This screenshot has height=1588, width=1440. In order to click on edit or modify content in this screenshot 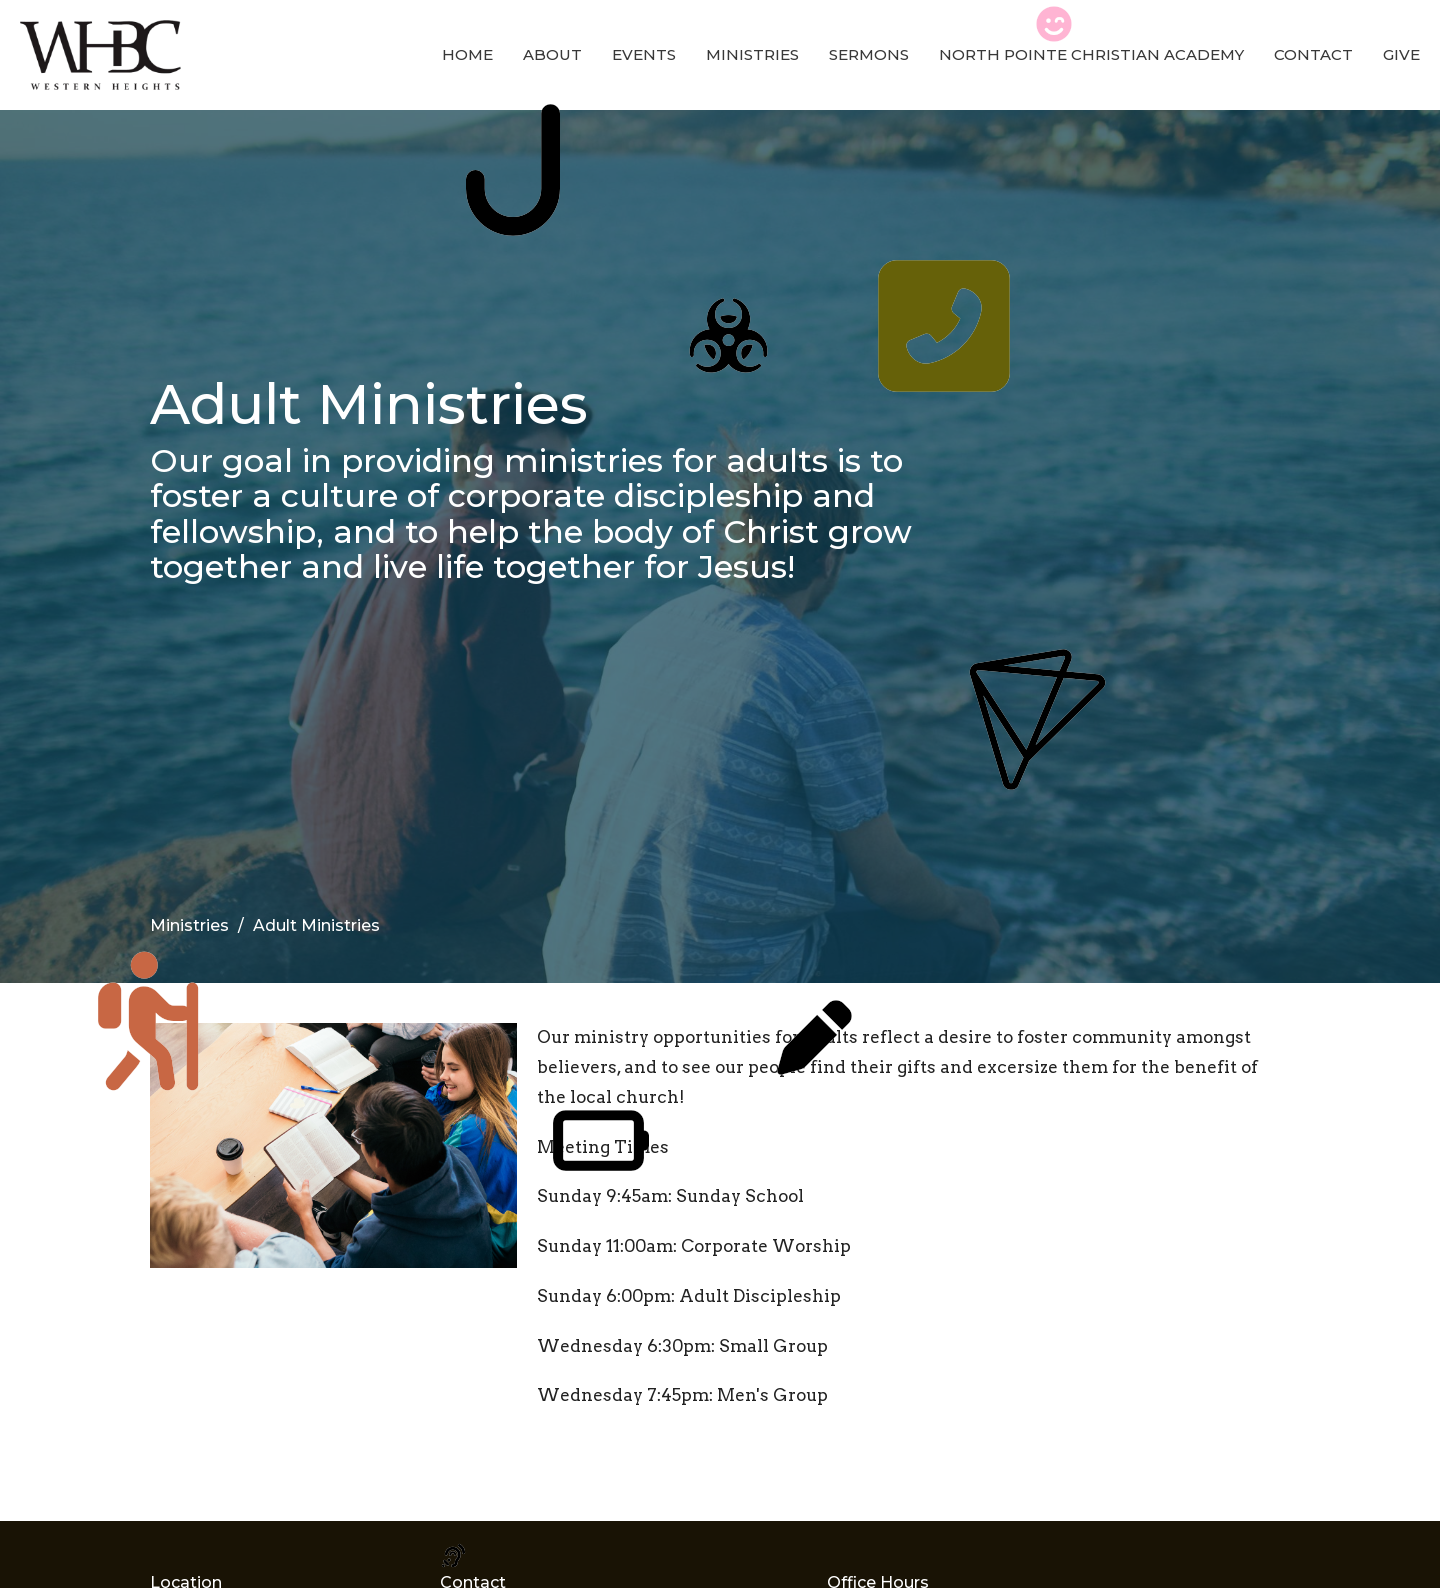, I will do `click(814, 1037)`.